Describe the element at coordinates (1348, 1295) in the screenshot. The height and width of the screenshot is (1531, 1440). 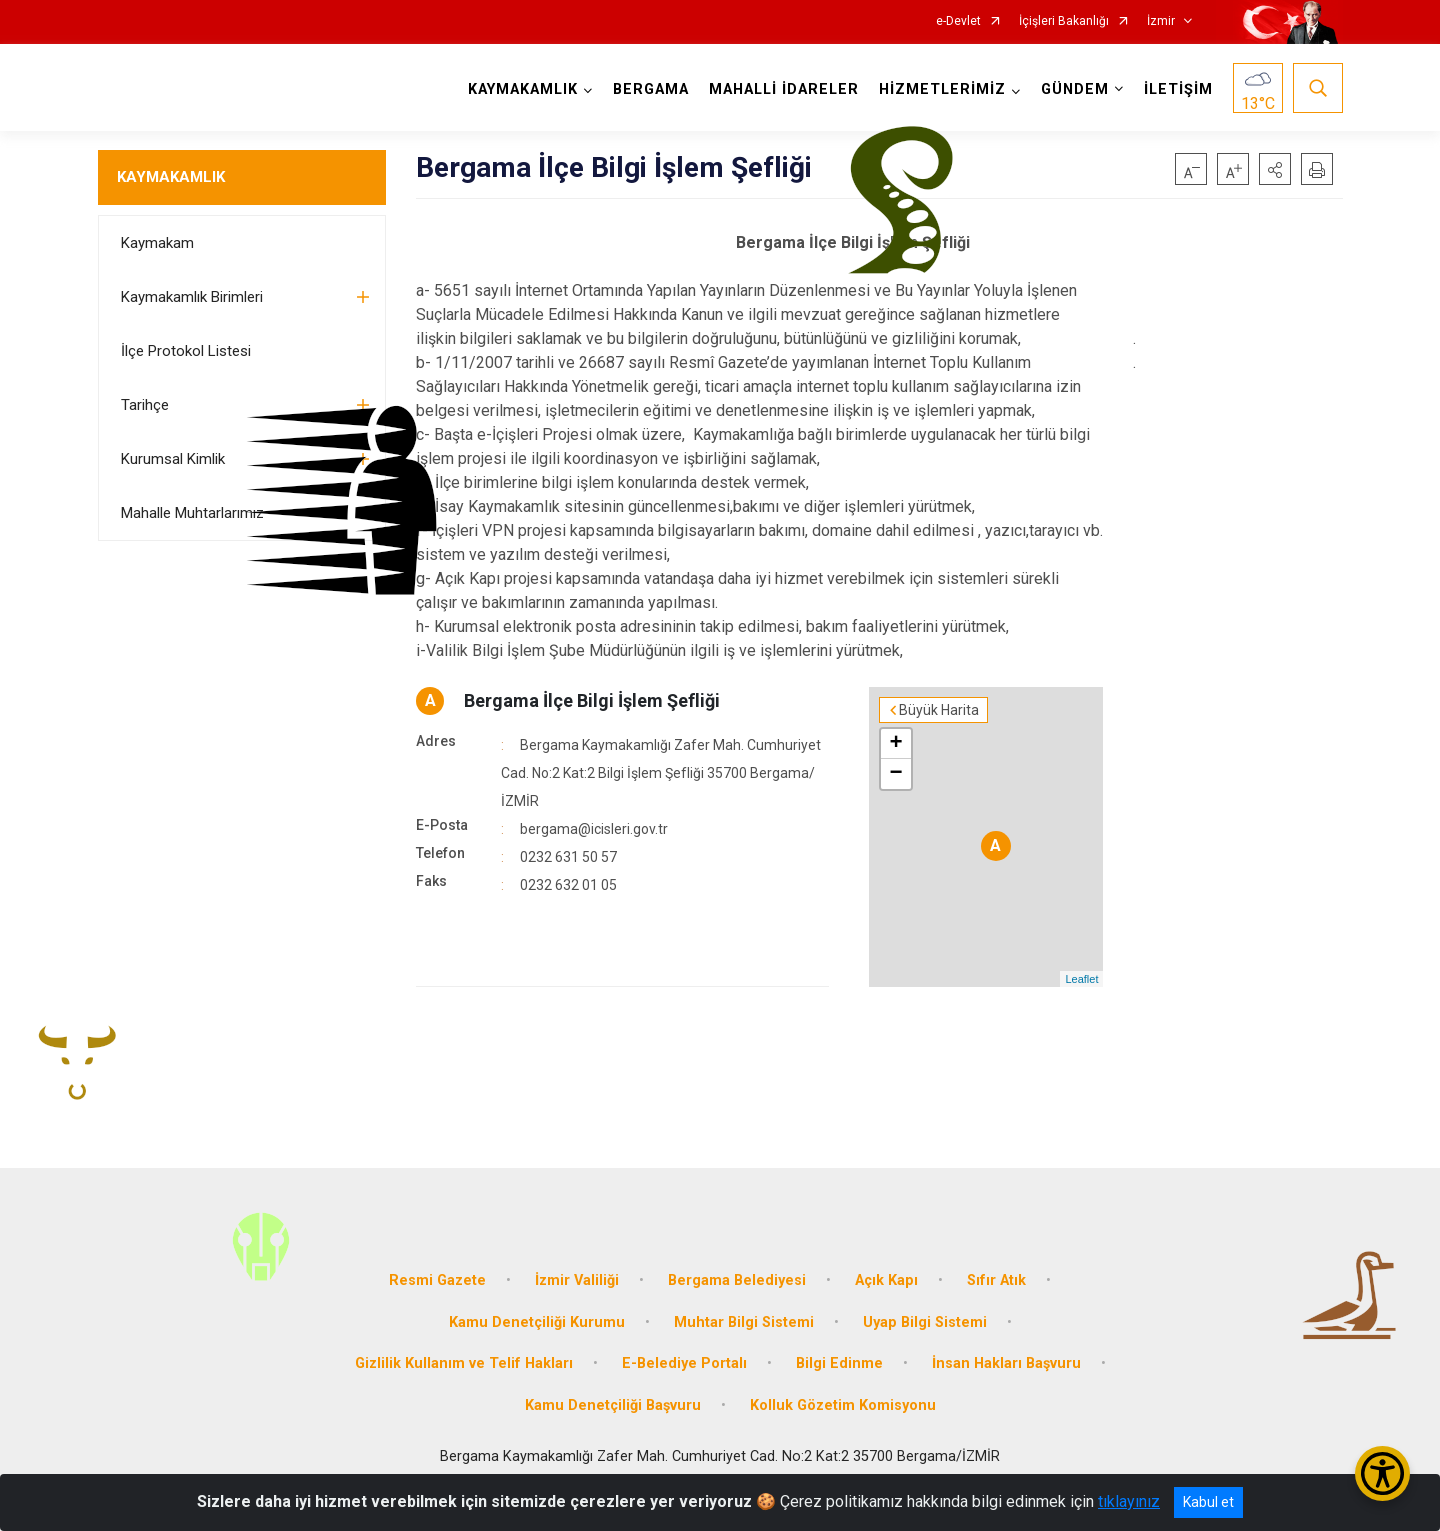
I see `canadian goose character or wildlife element` at that location.